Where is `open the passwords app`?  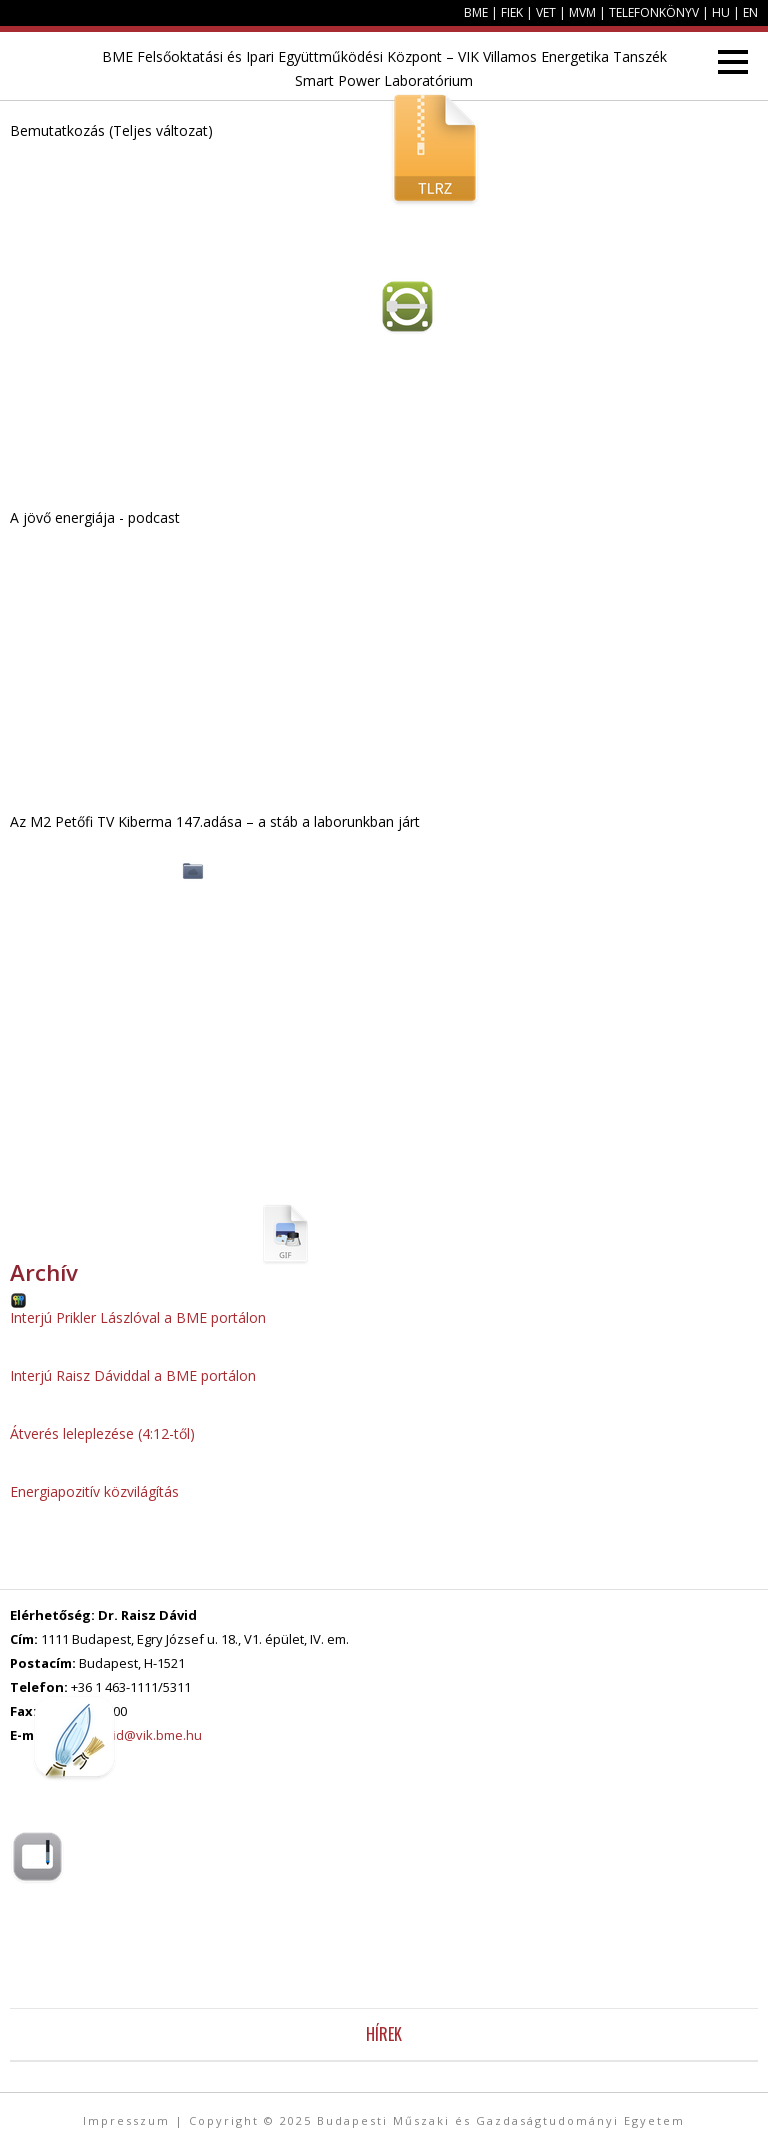 open the passwords app is located at coordinates (18, 1300).